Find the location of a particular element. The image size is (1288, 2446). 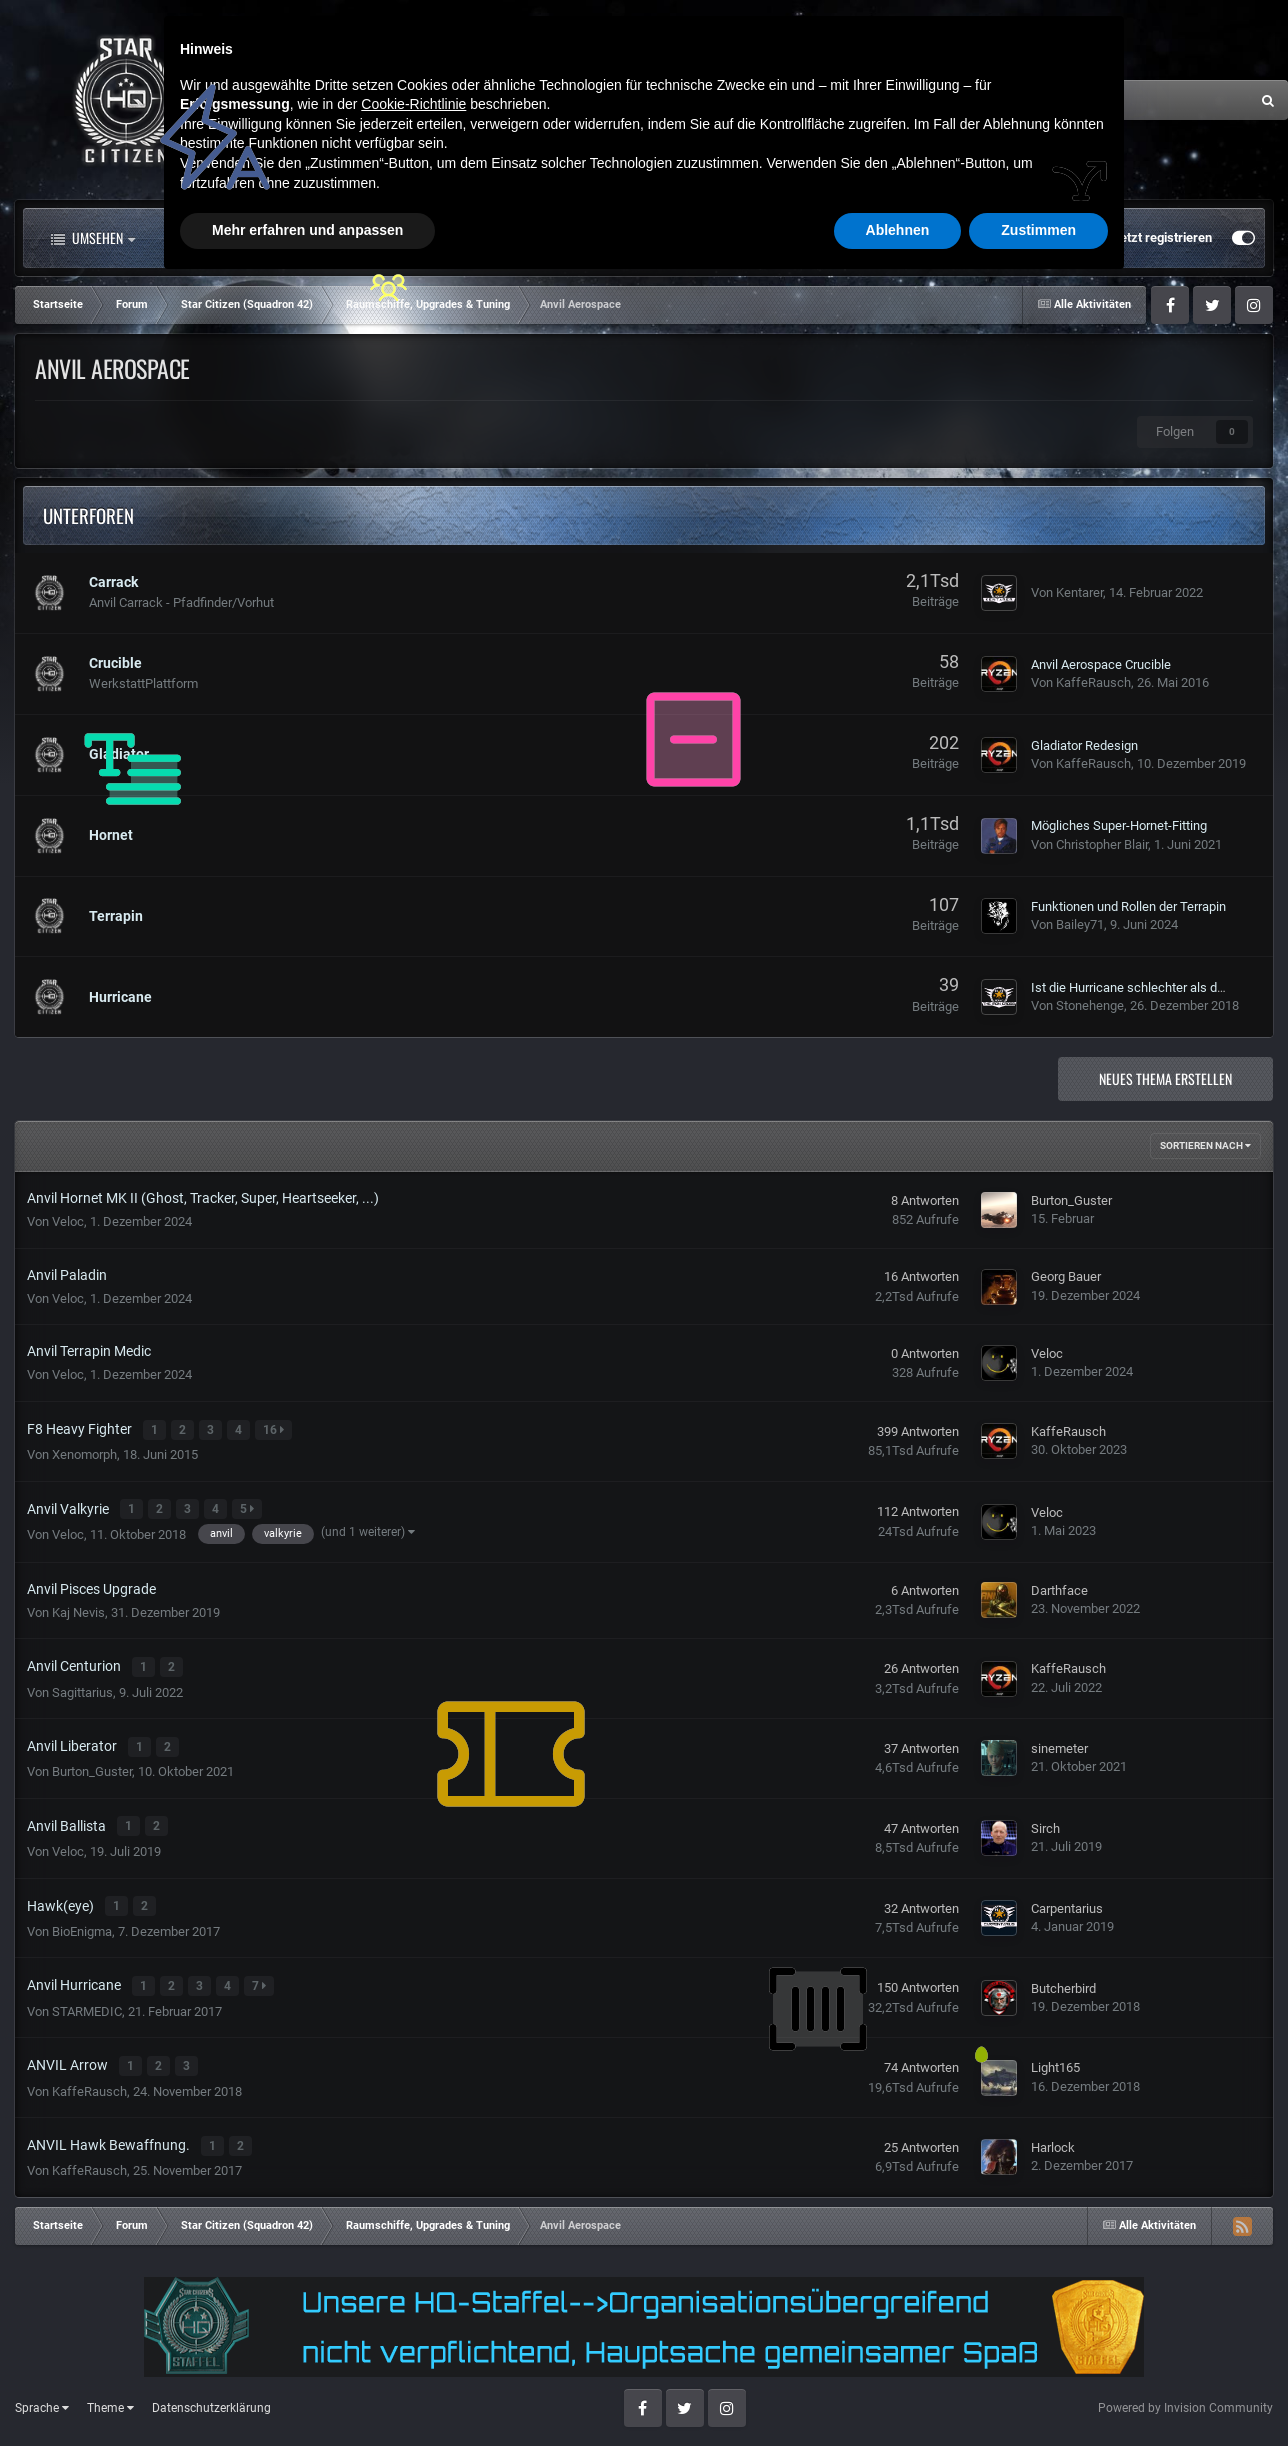

scan a barcode is located at coordinates (818, 2009).